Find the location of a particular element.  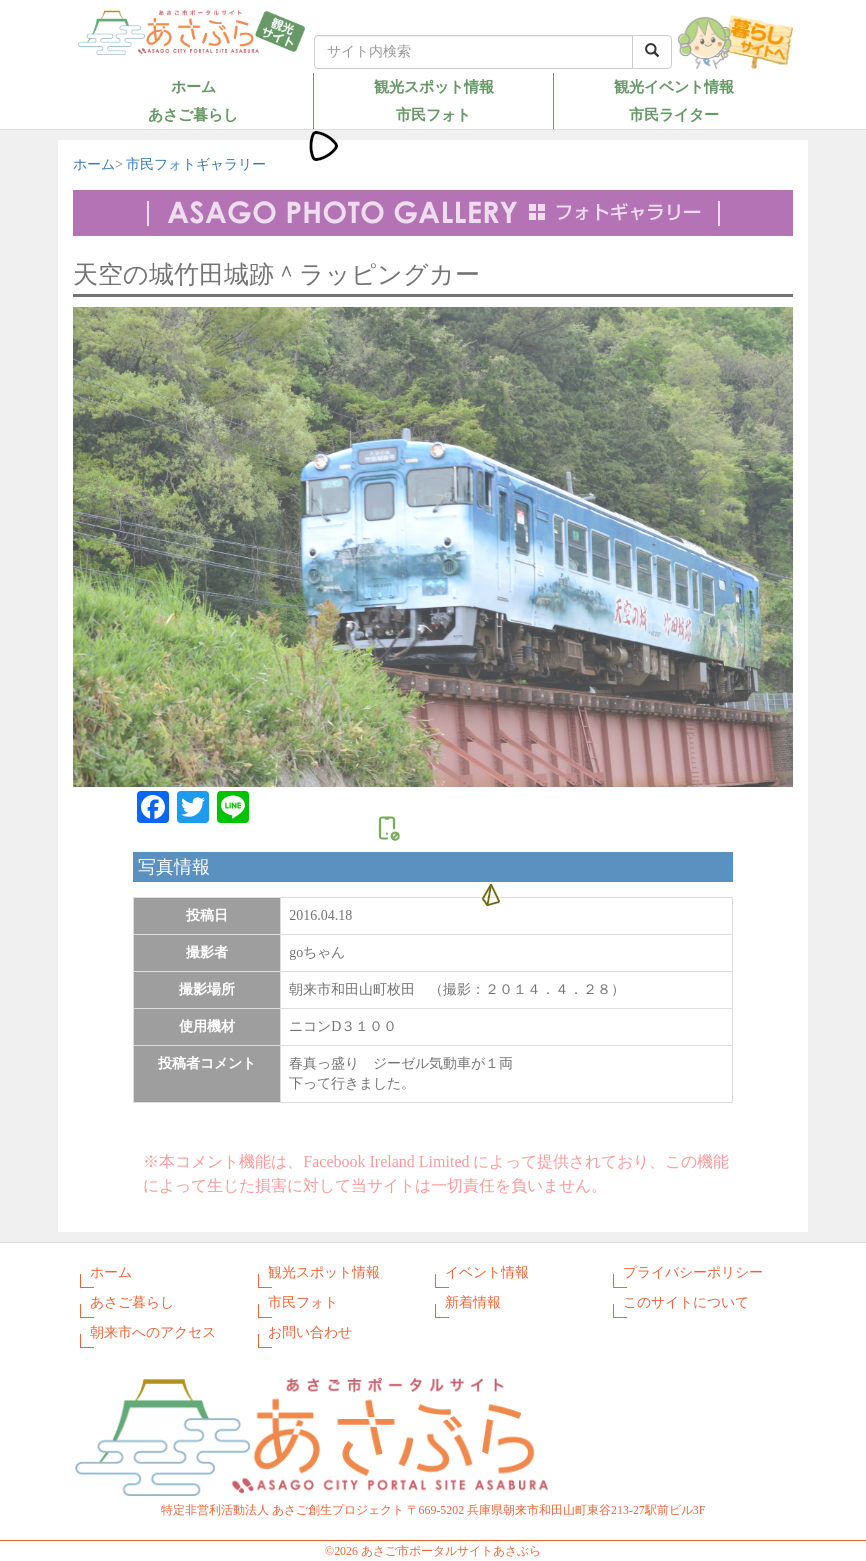

prisma database ORM logo is located at coordinates (491, 895).